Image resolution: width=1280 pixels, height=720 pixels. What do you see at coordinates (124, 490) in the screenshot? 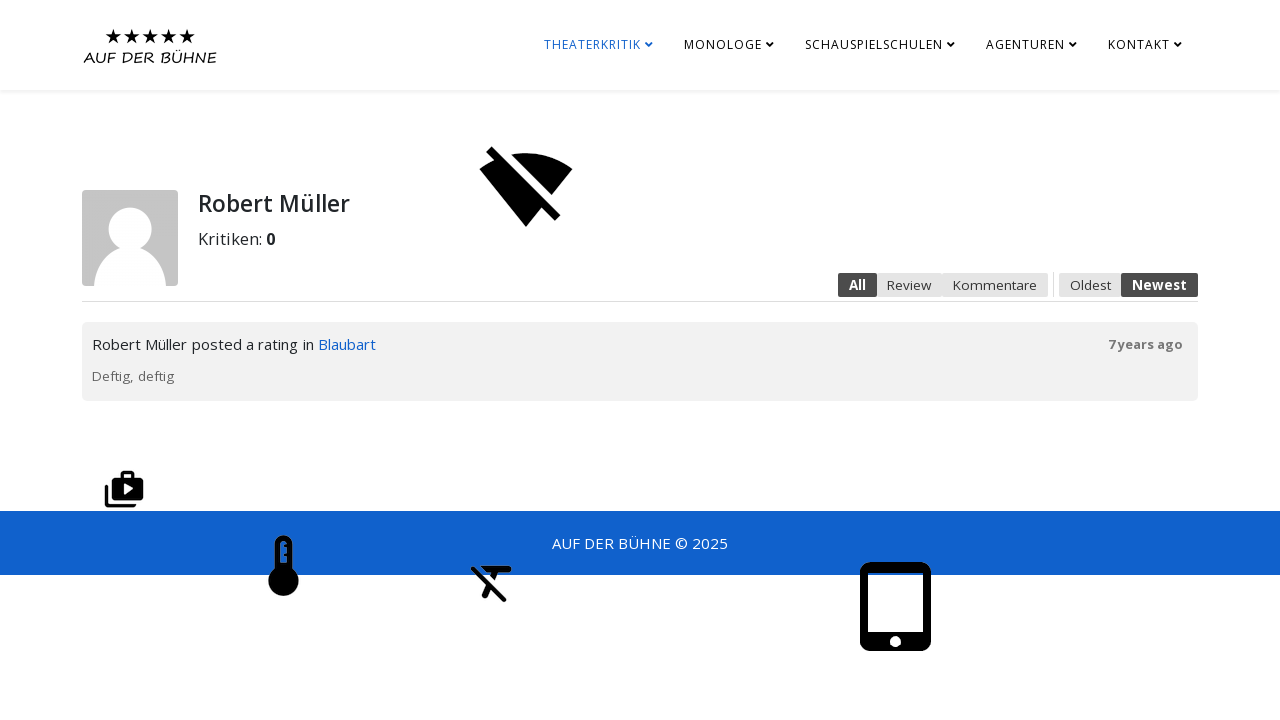
I see `view your purchased videos or media` at bounding box center [124, 490].